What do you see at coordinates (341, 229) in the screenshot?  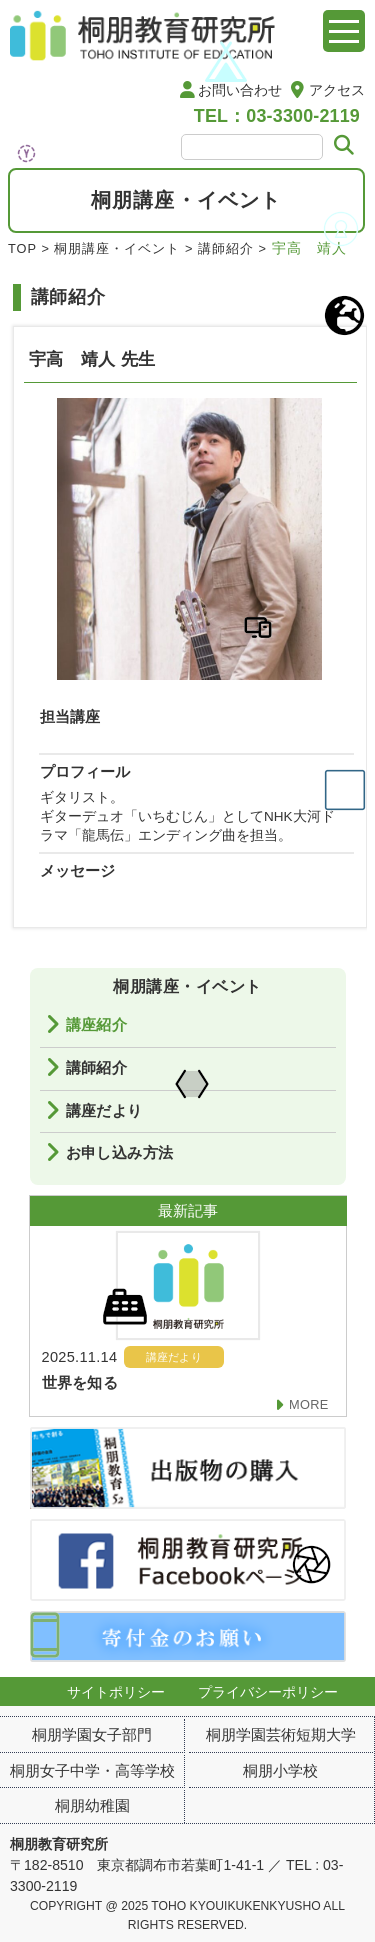 I see `access security or privacy settings` at bounding box center [341, 229].